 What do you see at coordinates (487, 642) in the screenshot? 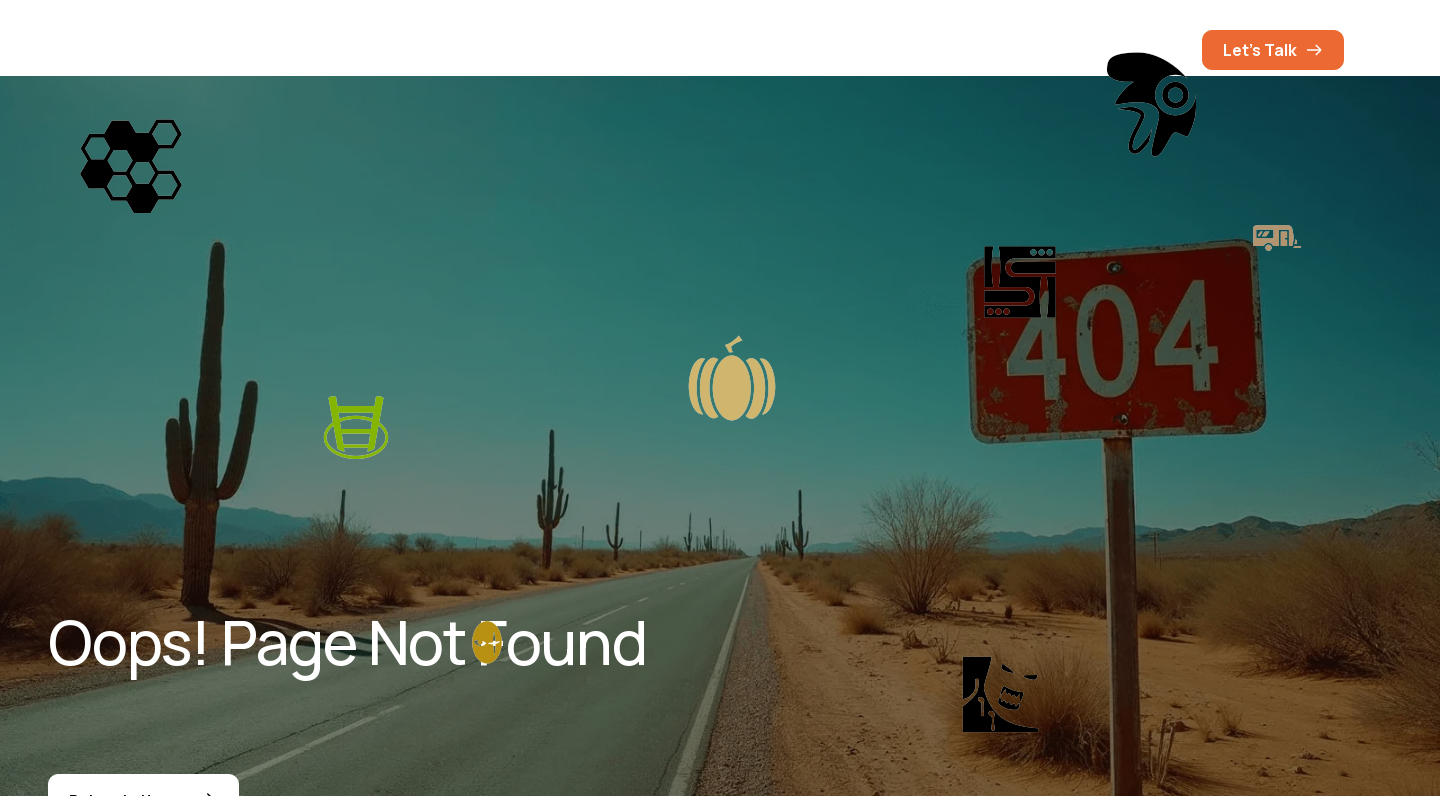
I see `select a cyclops or one-eyed character` at bounding box center [487, 642].